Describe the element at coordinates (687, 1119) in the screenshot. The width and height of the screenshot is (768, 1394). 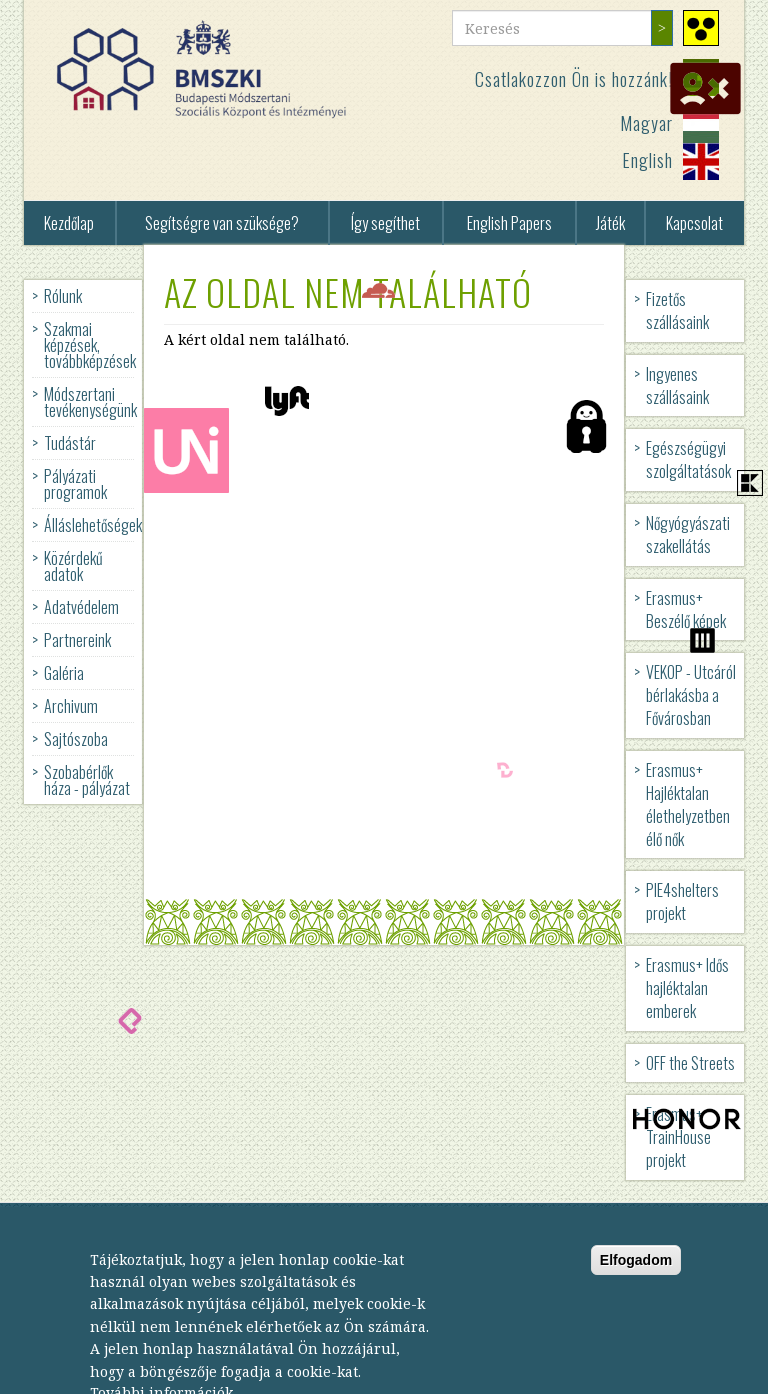
I see `honor brand logo` at that location.